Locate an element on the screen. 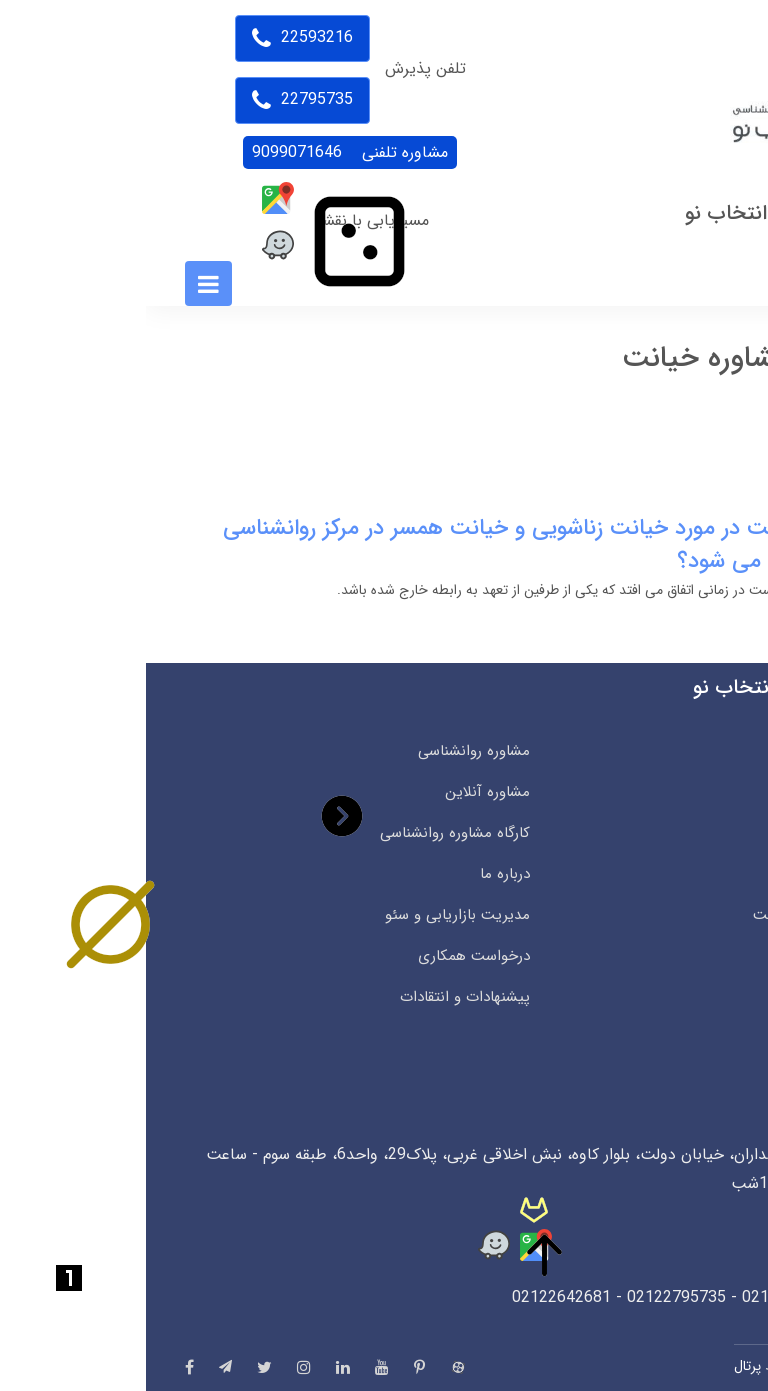 The image size is (768, 1391). roll dice or generate random number is located at coordinates (359, 241).